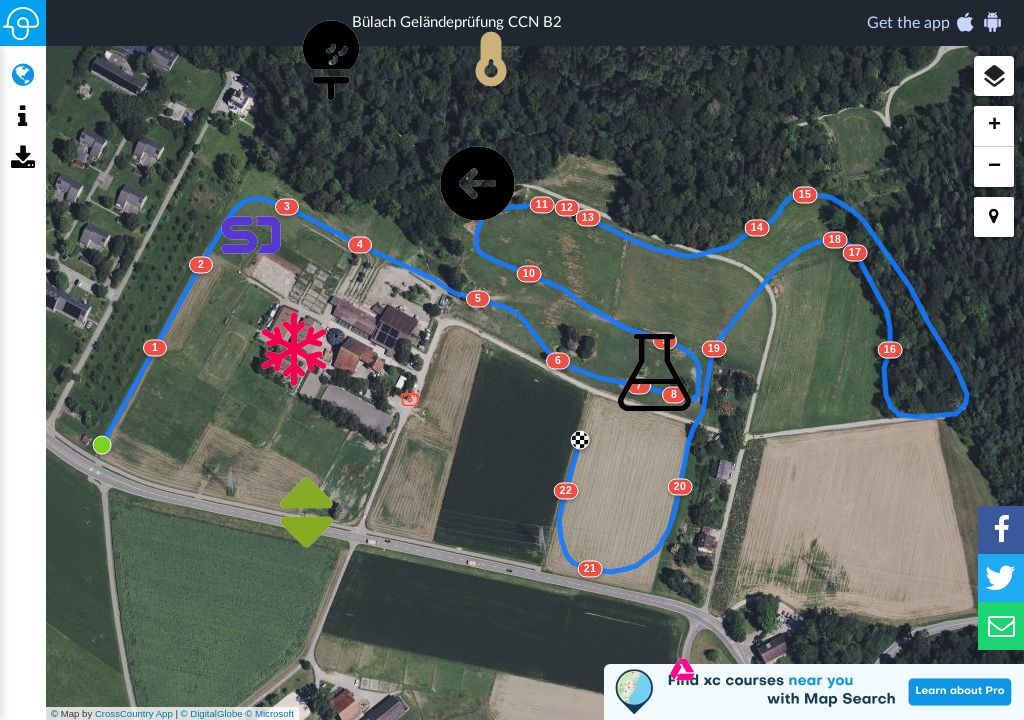  What do you see at coordinates (682, 669) in the screenshot?
I see `open google drive` at bounding box center [682, 669].